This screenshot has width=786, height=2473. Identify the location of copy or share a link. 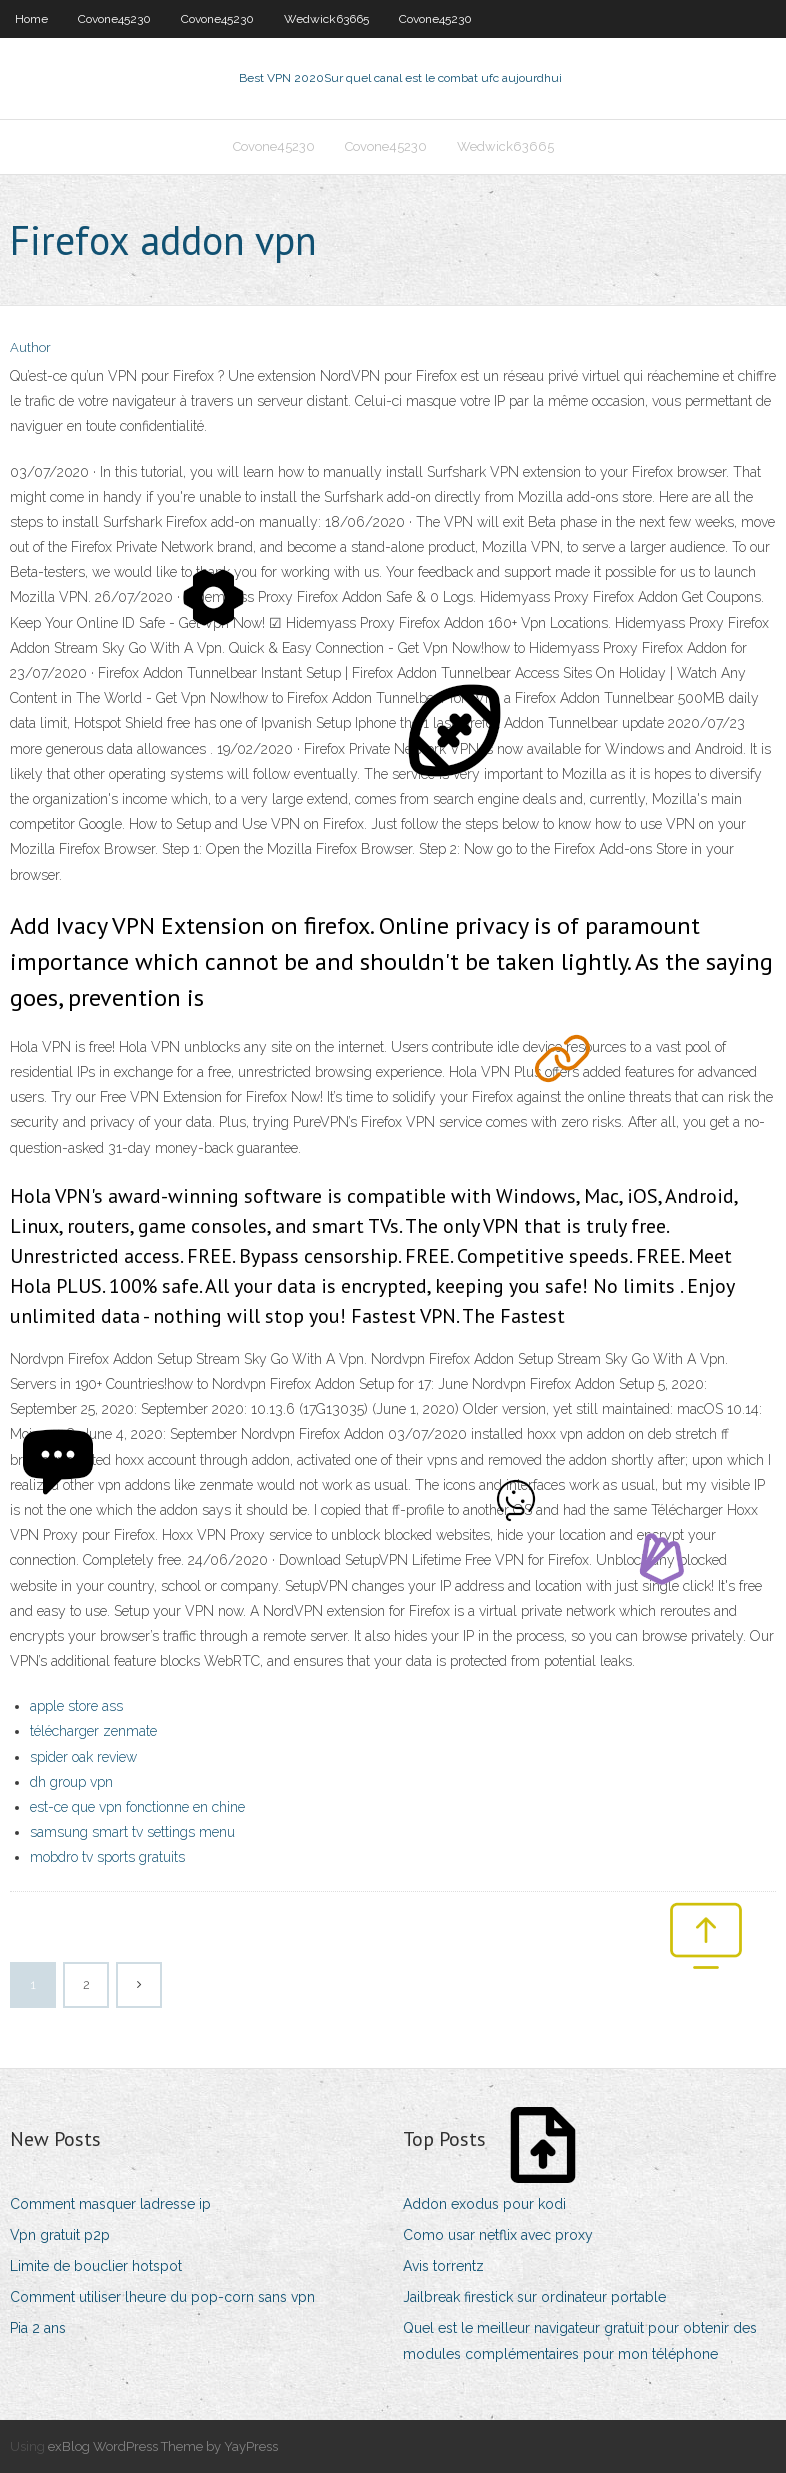
(562, 1058).